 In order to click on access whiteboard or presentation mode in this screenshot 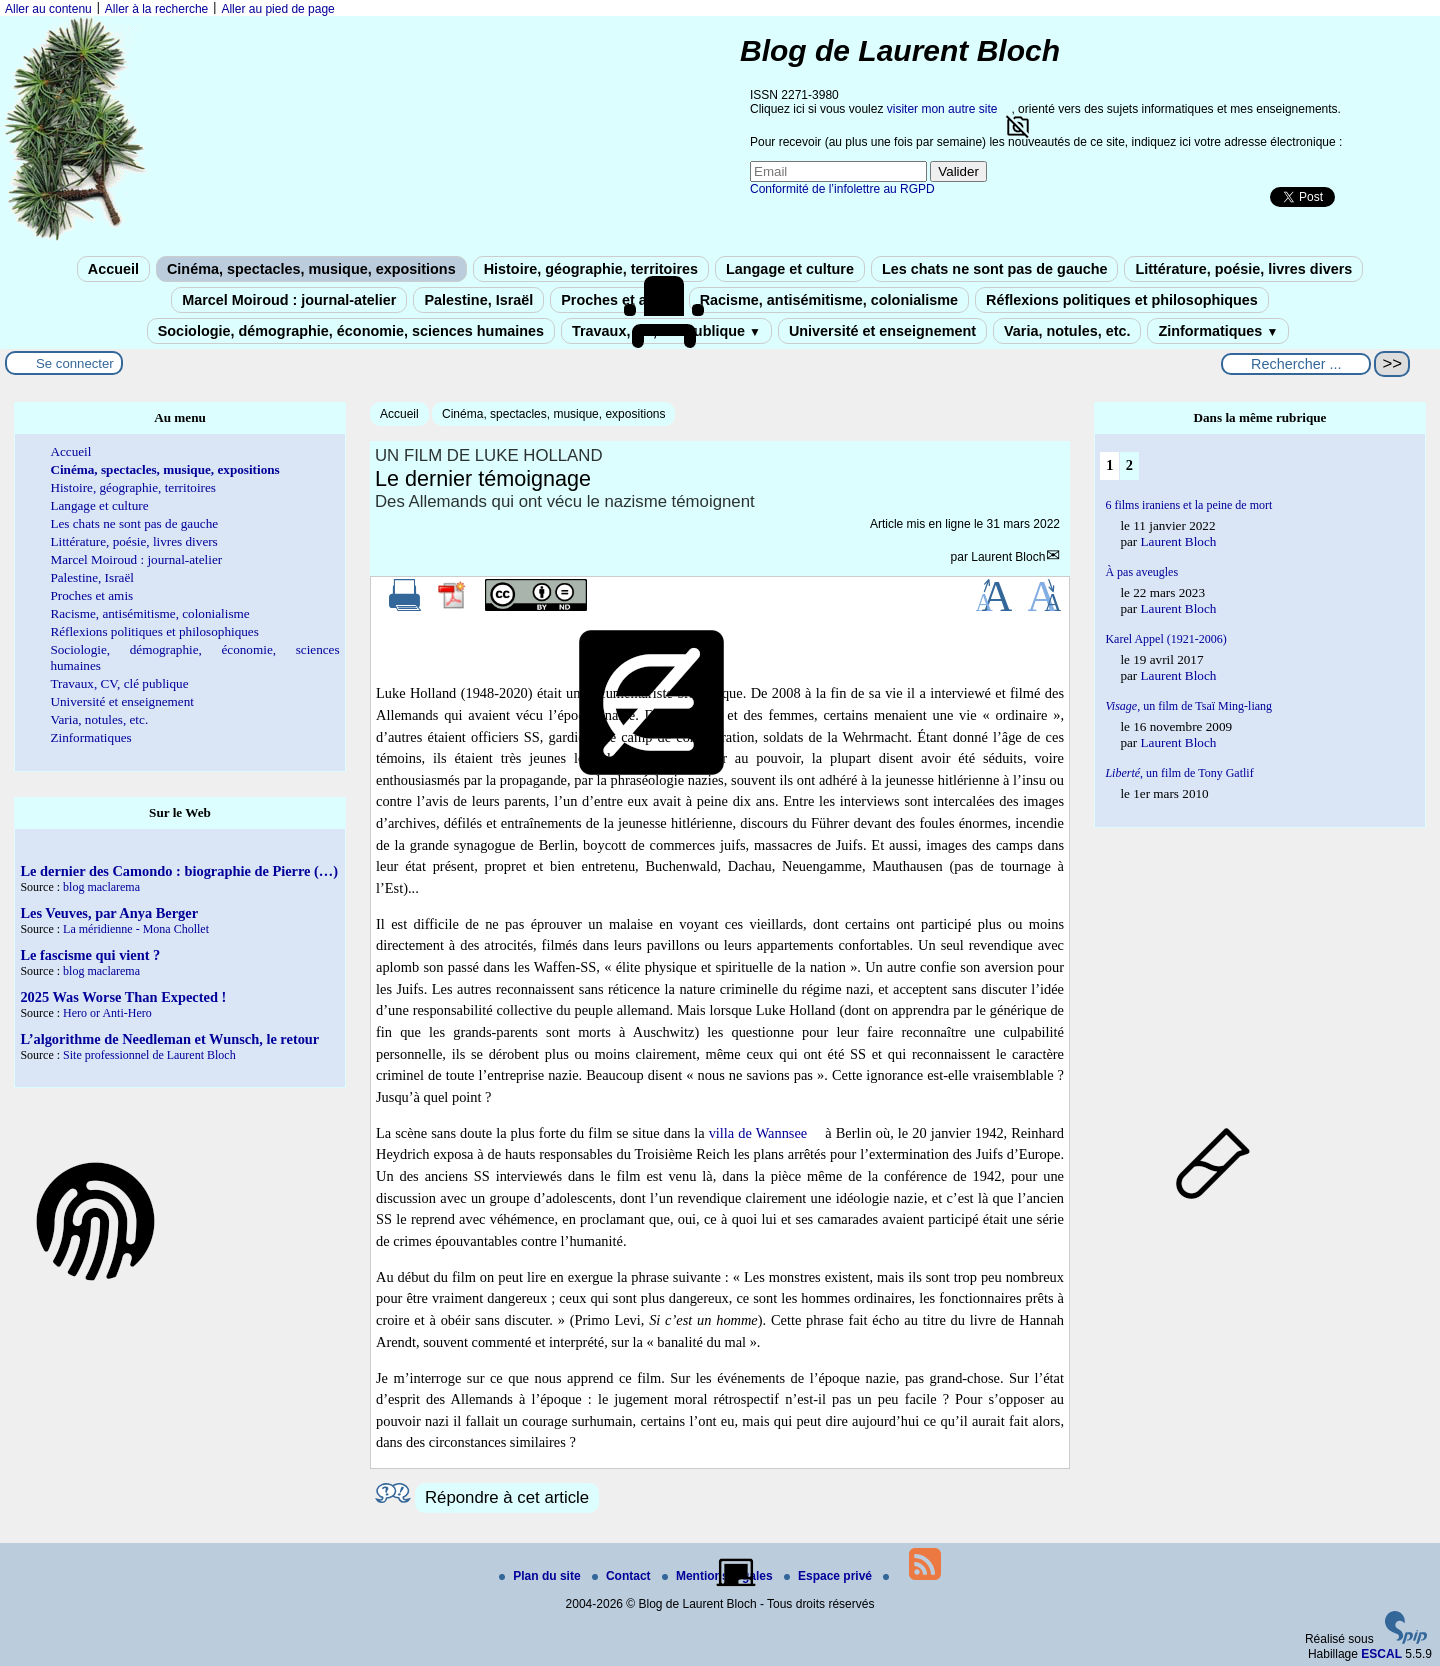, I will do `click(736, 1573)`.